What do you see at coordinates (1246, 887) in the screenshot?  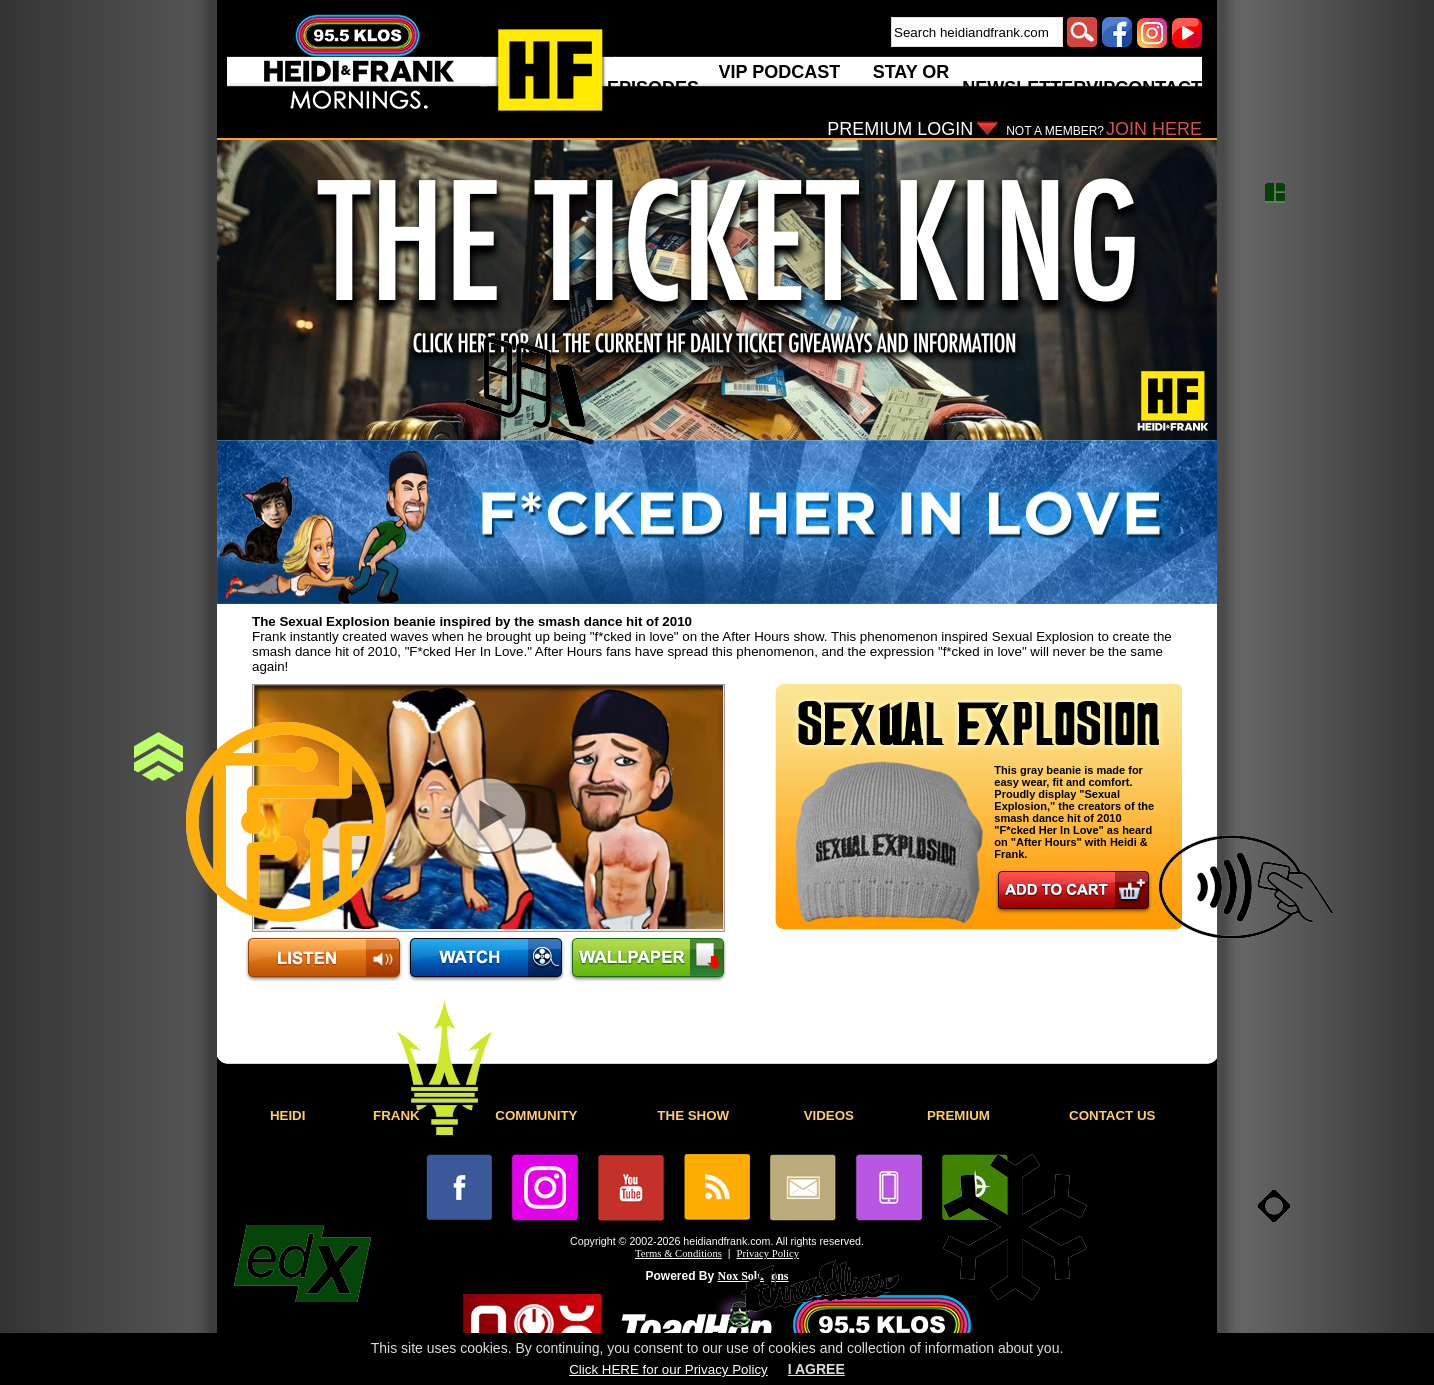 I see `indicates contactless payment is accepted` at bounding box center [1246, 887].